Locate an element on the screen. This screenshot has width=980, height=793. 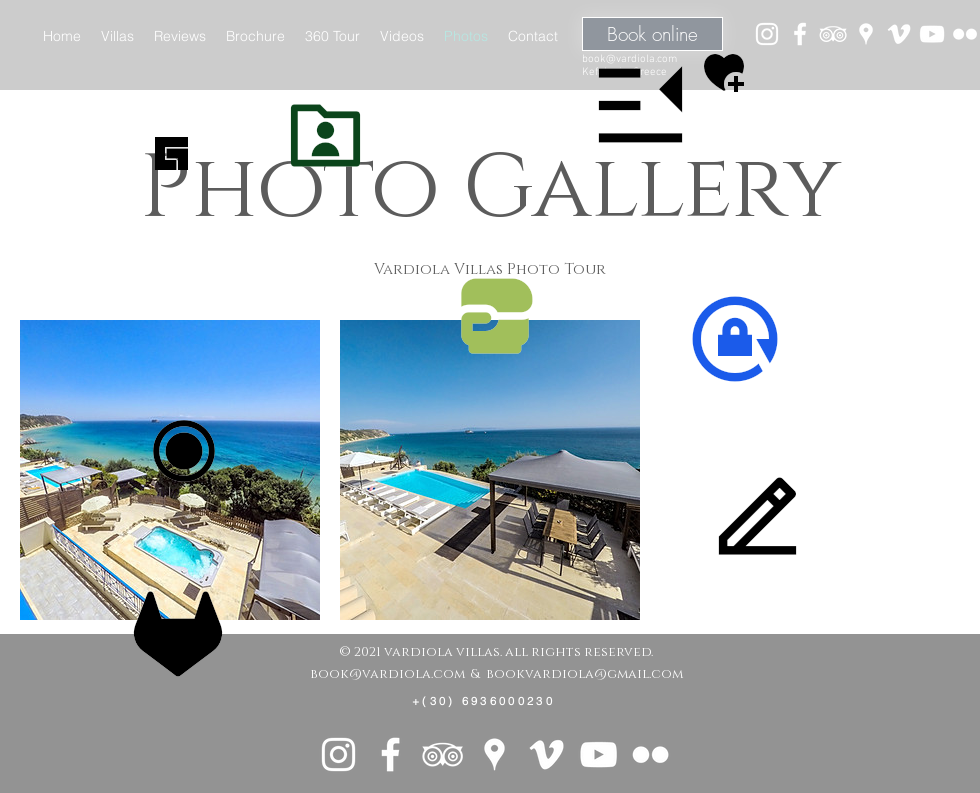
access boxing or combat sports content is located at coordinates (495, 316).